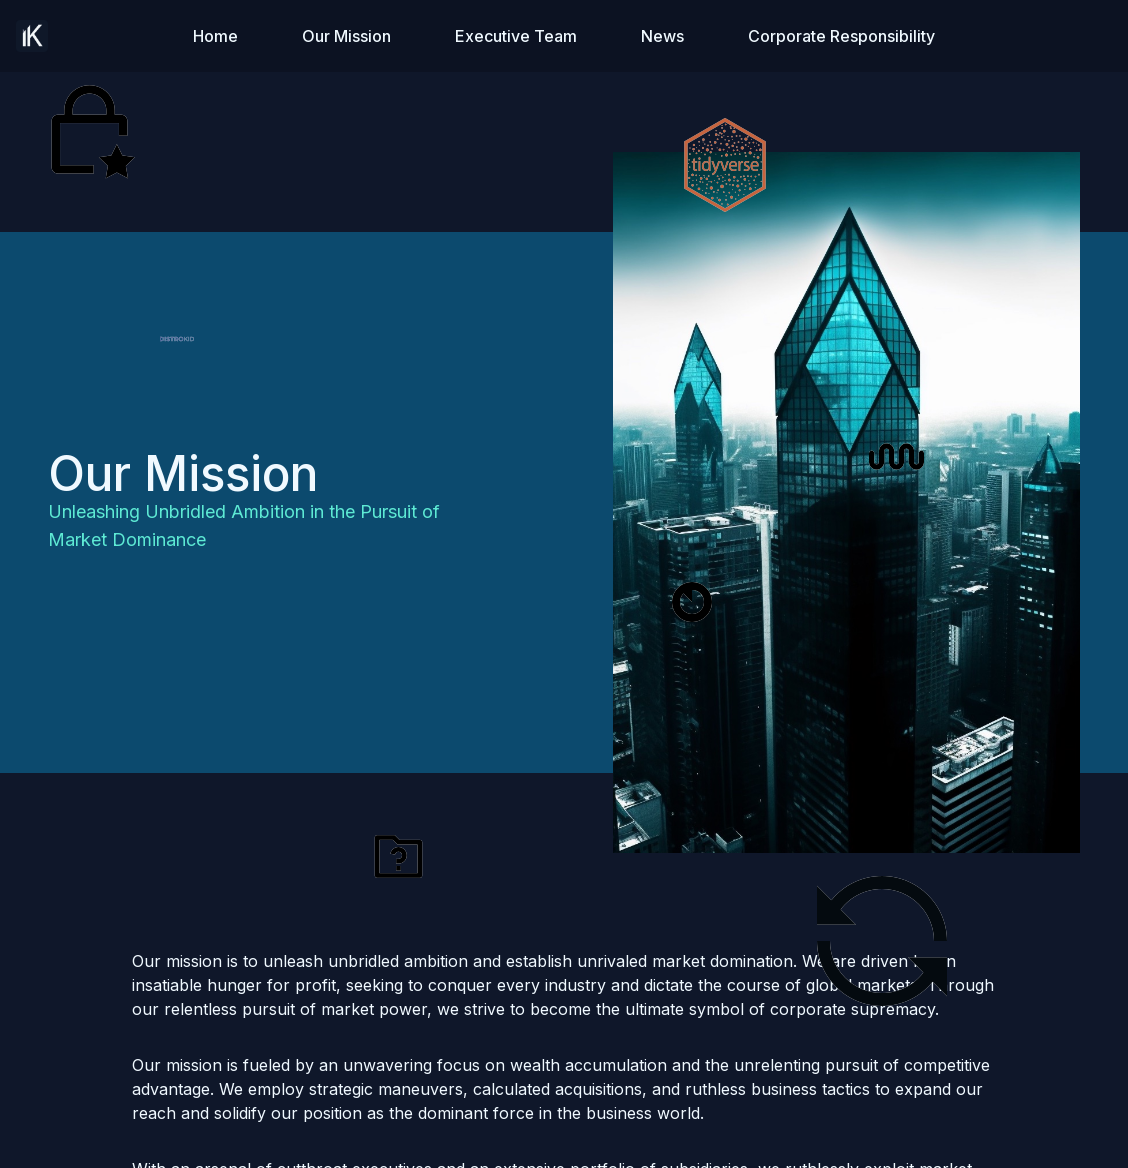 The height and width of the screenshot is (1168, 1128). What do you see at coordinates (398, 856) in the screenshot?
I see `folder with unknown or unrecognized contents` at bounding box center [398, 856].